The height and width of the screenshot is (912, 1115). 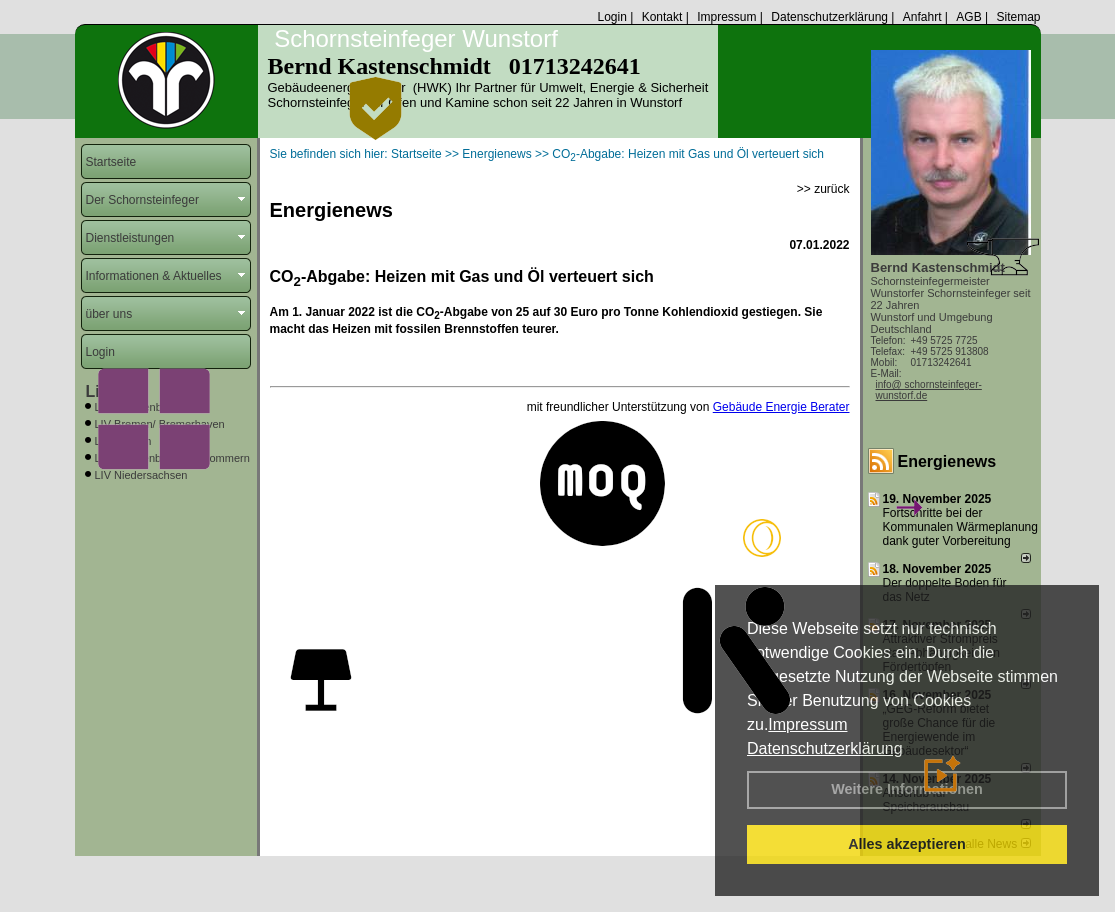 What do you see at coordinates (602, 483) in the screenshot?
I see `moq library or framework logo` at bounding box center [602, 483].